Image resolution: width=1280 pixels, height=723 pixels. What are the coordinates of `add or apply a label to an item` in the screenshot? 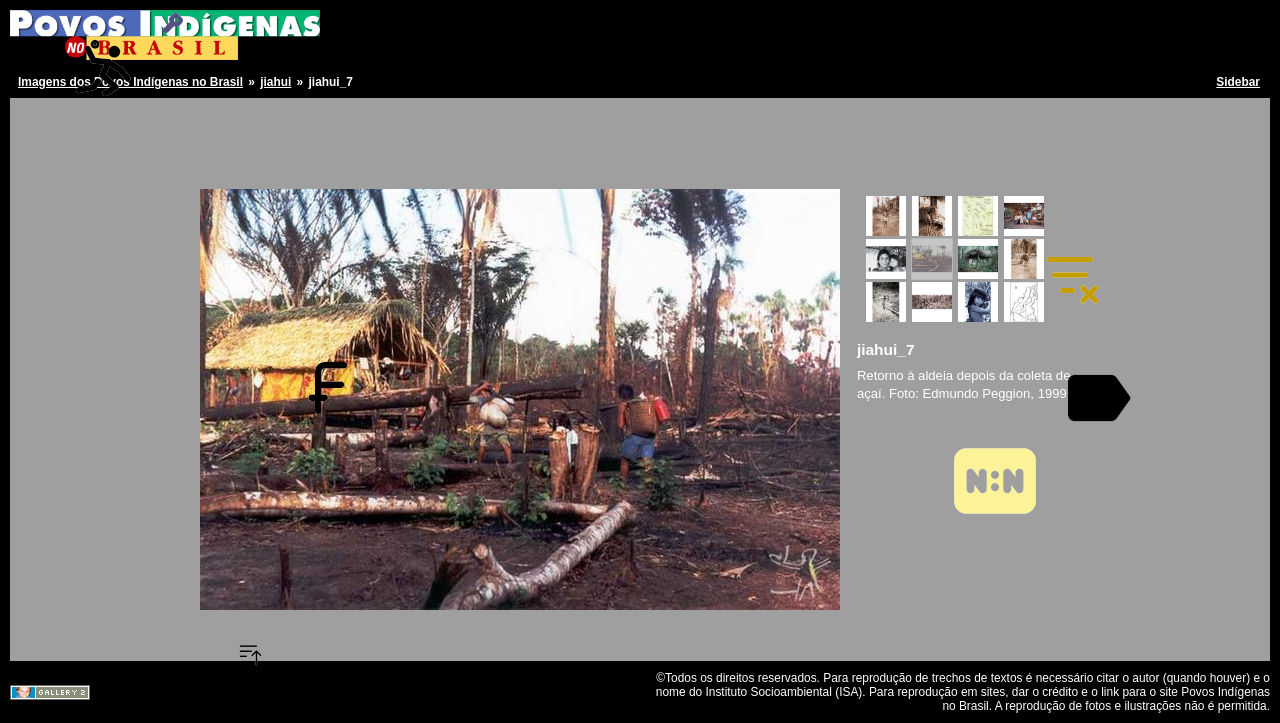 It's located at (1098, 398).